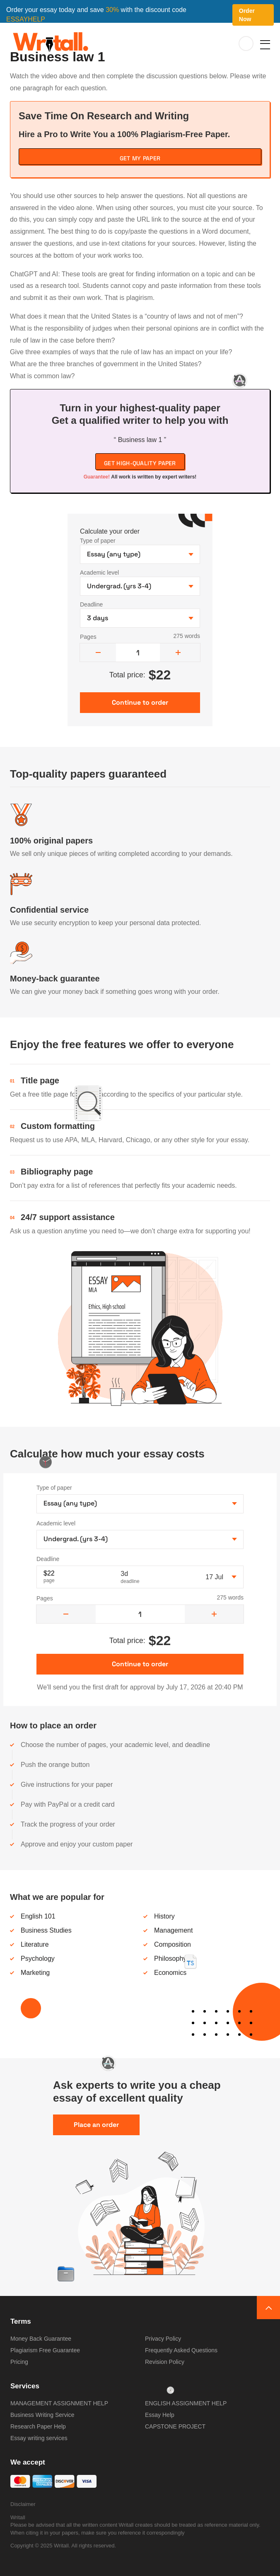 This screenshot has height=2576, width=280. What do you see at coordinates (170, 2390) in the screenshot?
I see `access DVD drive or optical media` at bounding box center [170, 2390].